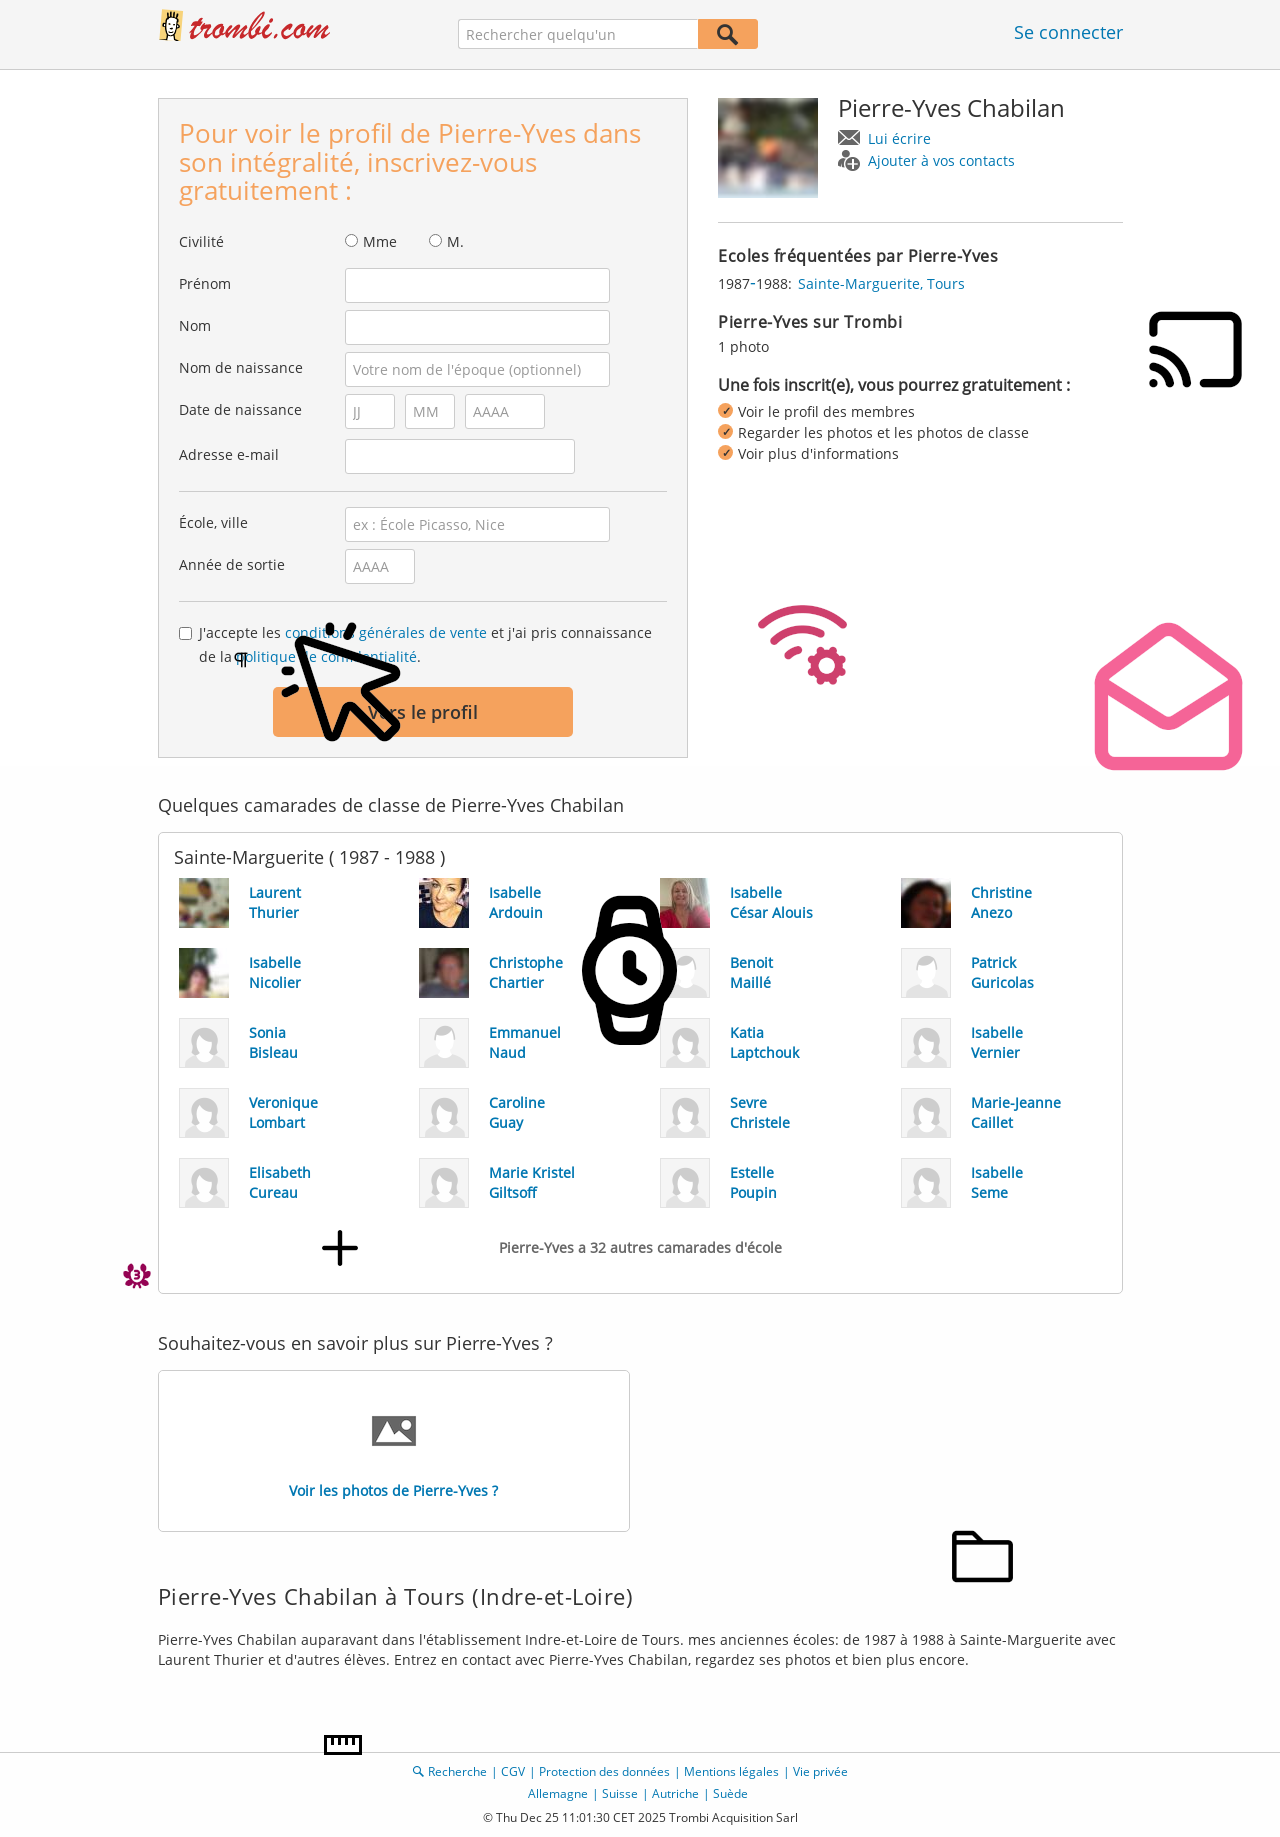 The image size is (1280, 1837). I want to click on toggle paragraph formatting options, so click(241, 660).